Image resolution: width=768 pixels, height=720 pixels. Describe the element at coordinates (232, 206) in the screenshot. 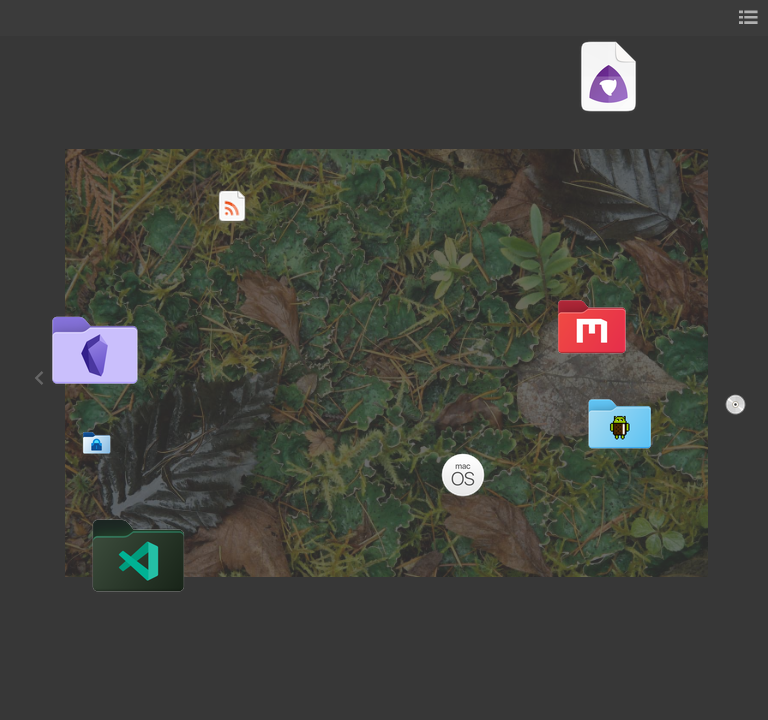

I see `an RSS feed file or document` at that location.